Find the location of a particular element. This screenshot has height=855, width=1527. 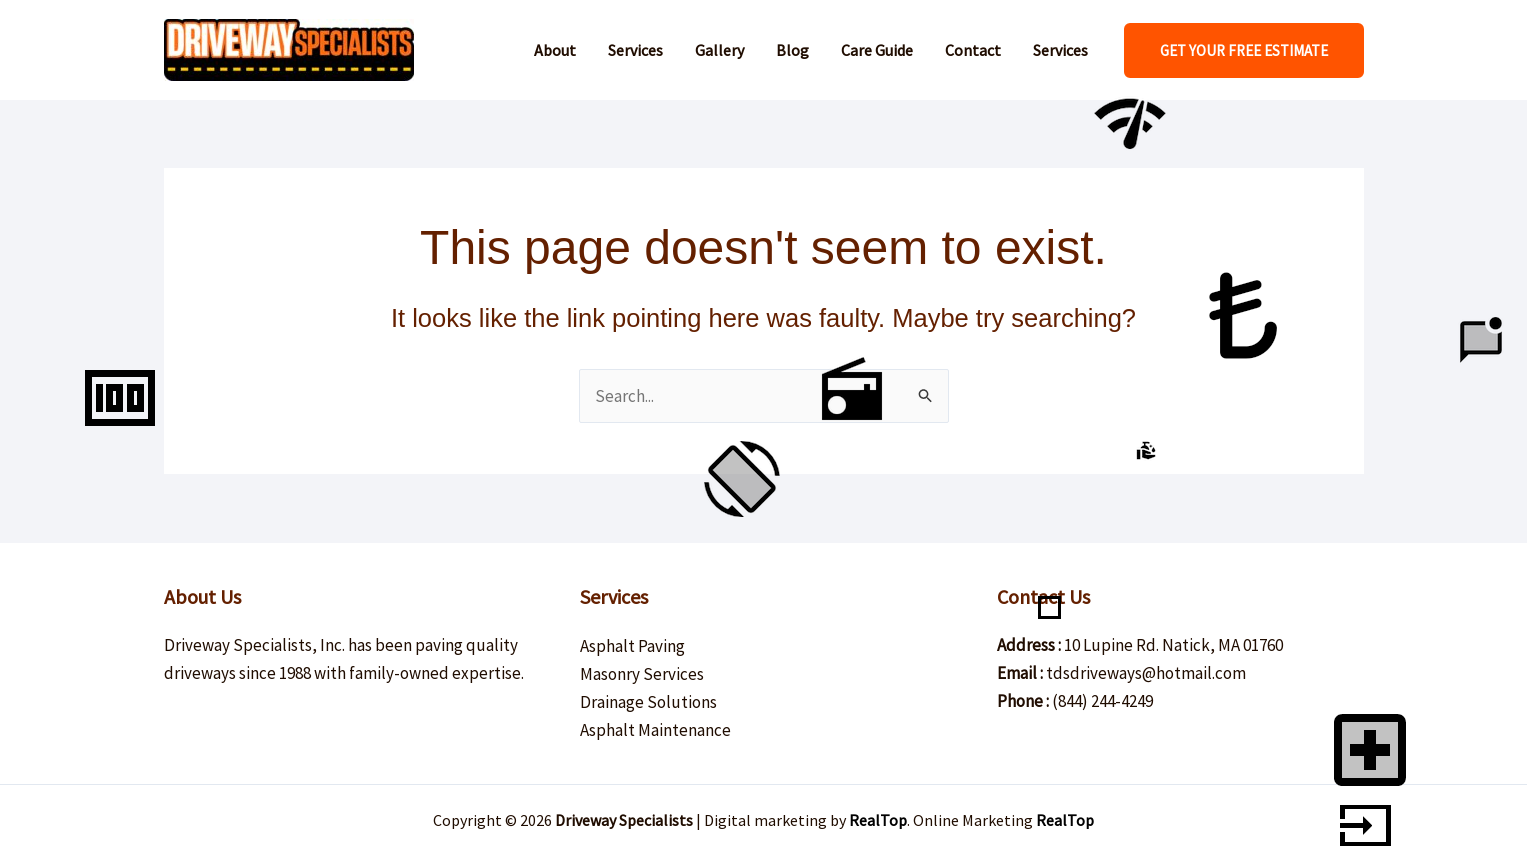

open radio or audio streaming is located at coordinates (852, 390).